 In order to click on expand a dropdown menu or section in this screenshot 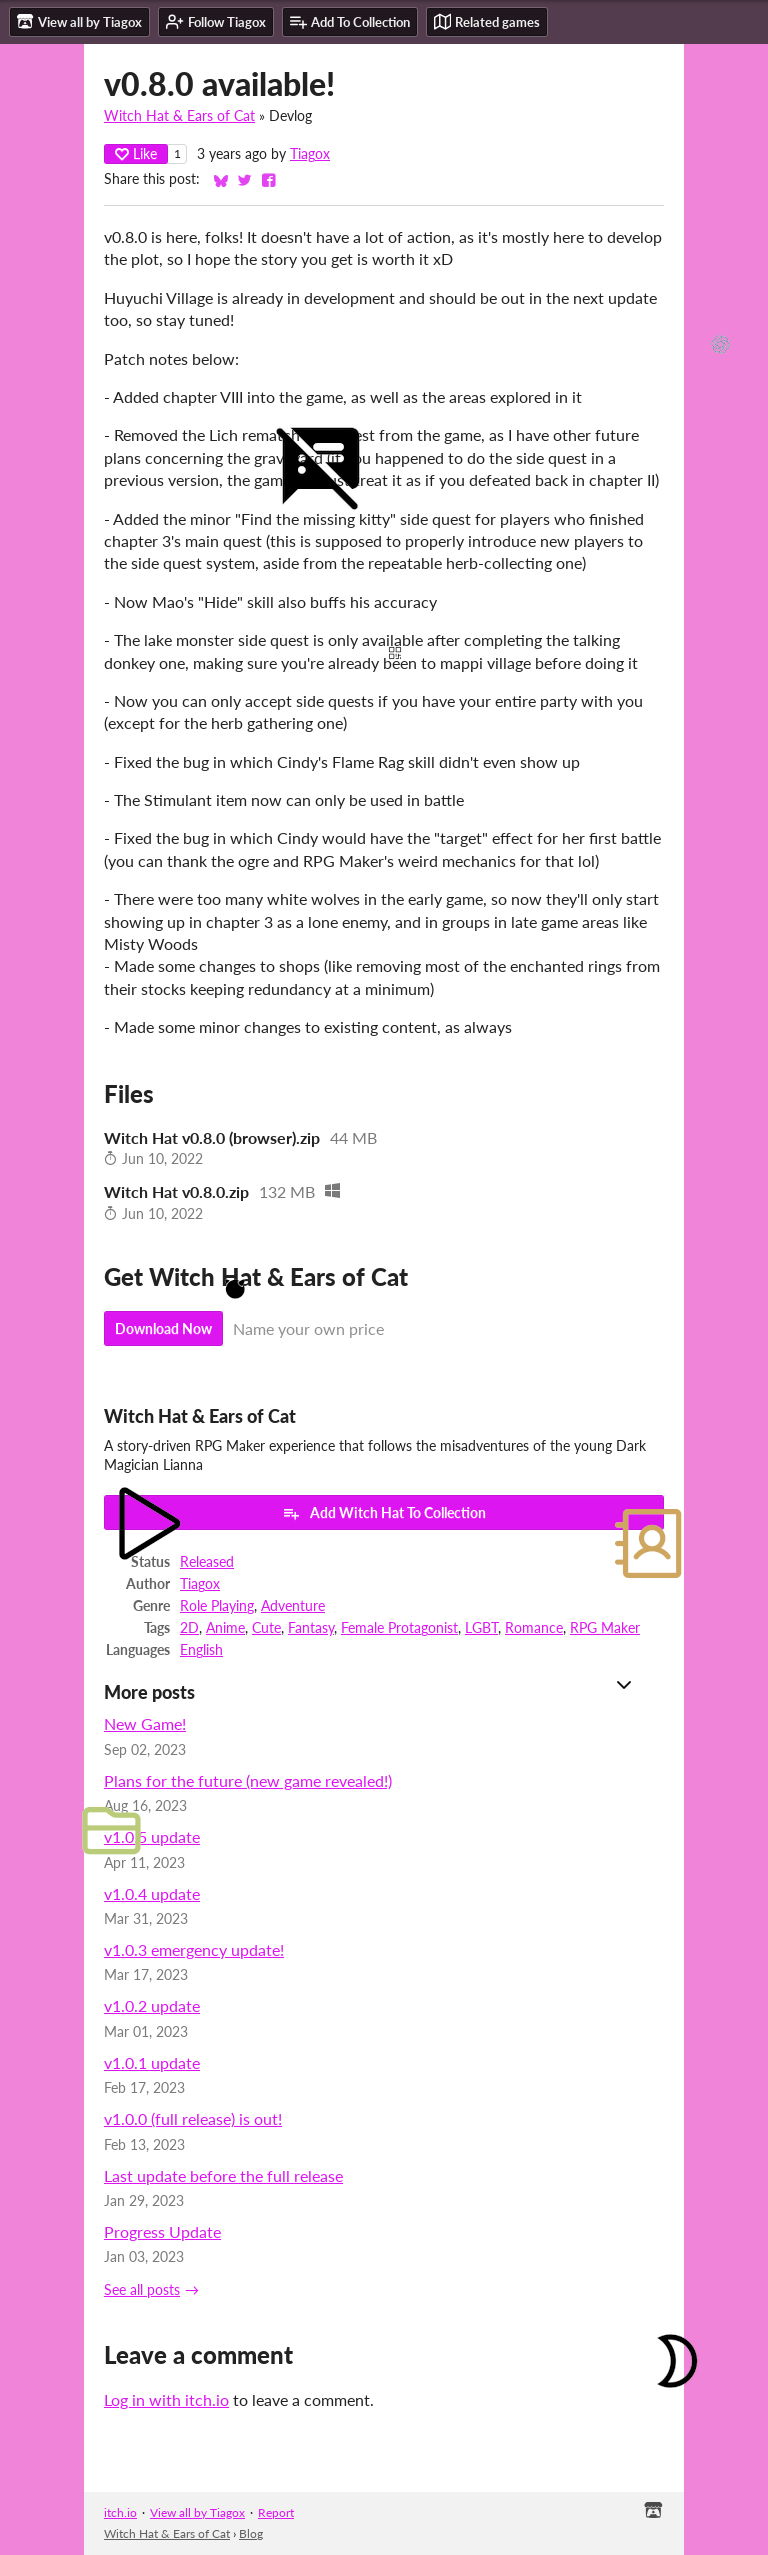, I will do `click(624, 1684)`.